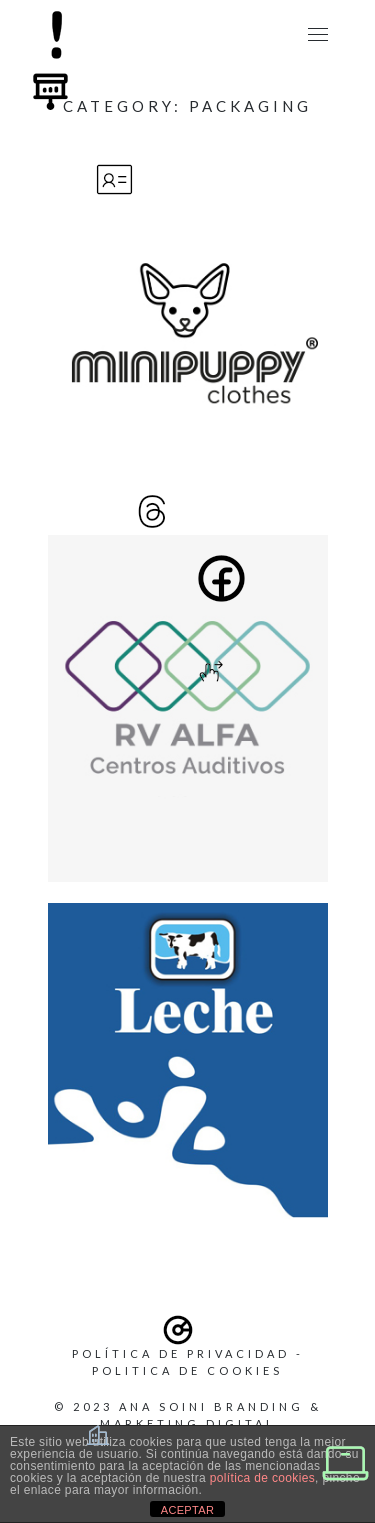 The width and height of the screenshot is (375, 1523). I want to click on play or access music library, so click(178, 1330).